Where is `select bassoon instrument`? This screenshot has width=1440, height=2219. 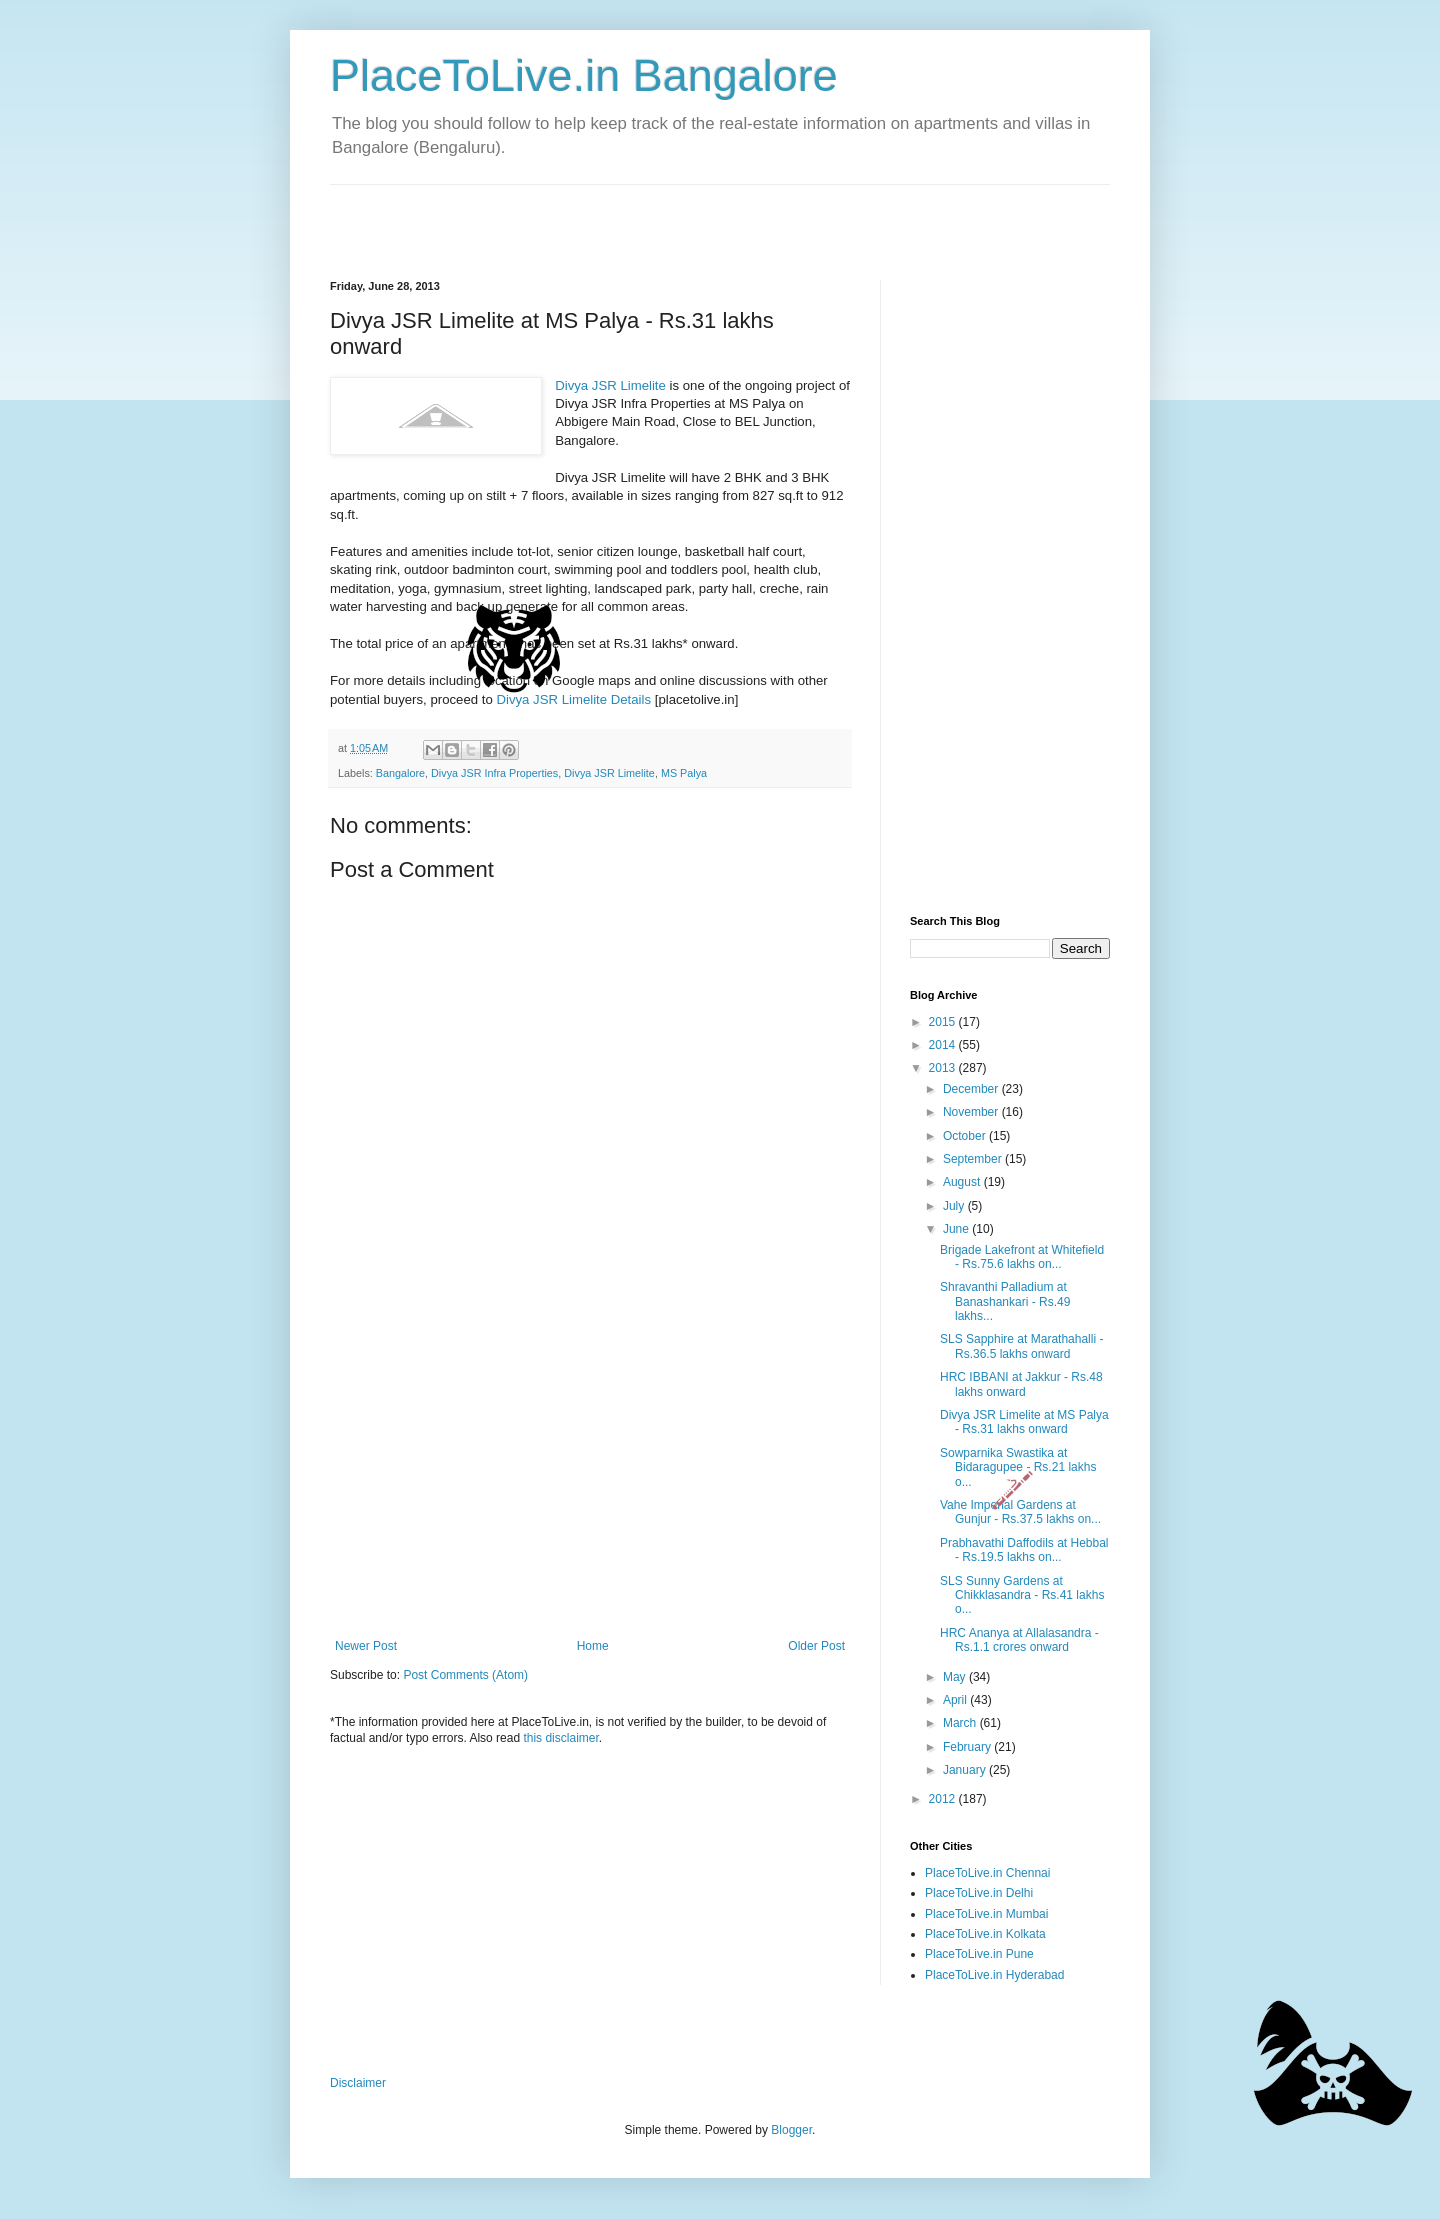 select bassoon instrument is located at coordinates (1012, 1490).